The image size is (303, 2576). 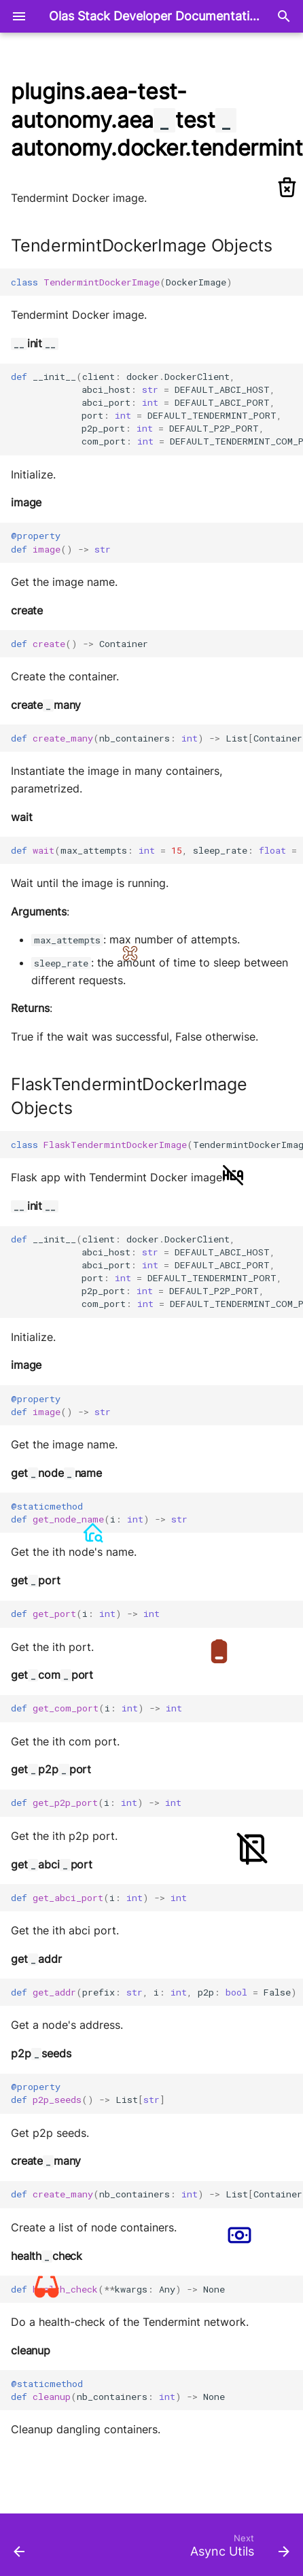 What do you see at coordinates (130, 953) in the screenshot?
I see `access drone controls` at bounding box center [130, 953].